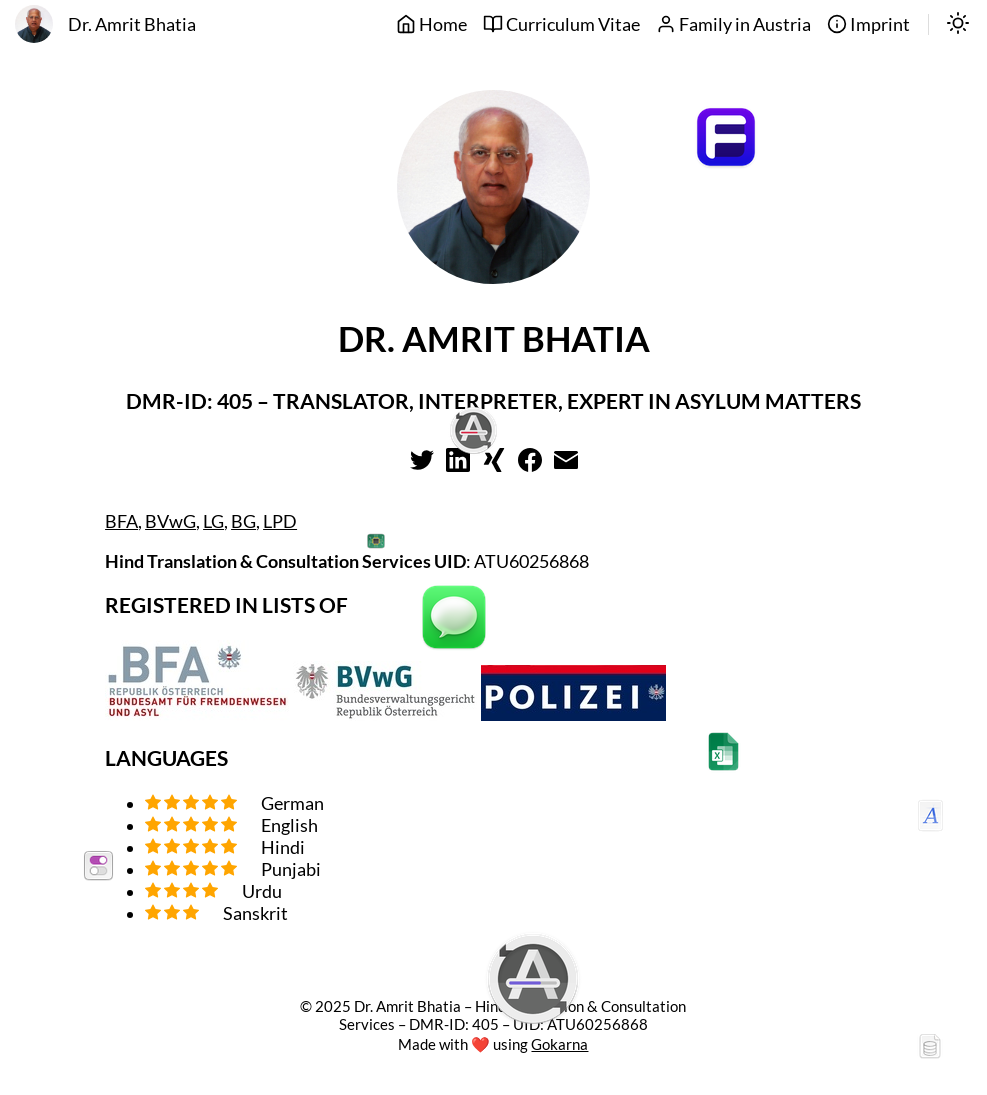 This screenshot has height=1095, width=987. What do you see at coordinates (376, 541) in the screenshot?
I see `open cpu-x system information app` at bounding box center [376, 541].